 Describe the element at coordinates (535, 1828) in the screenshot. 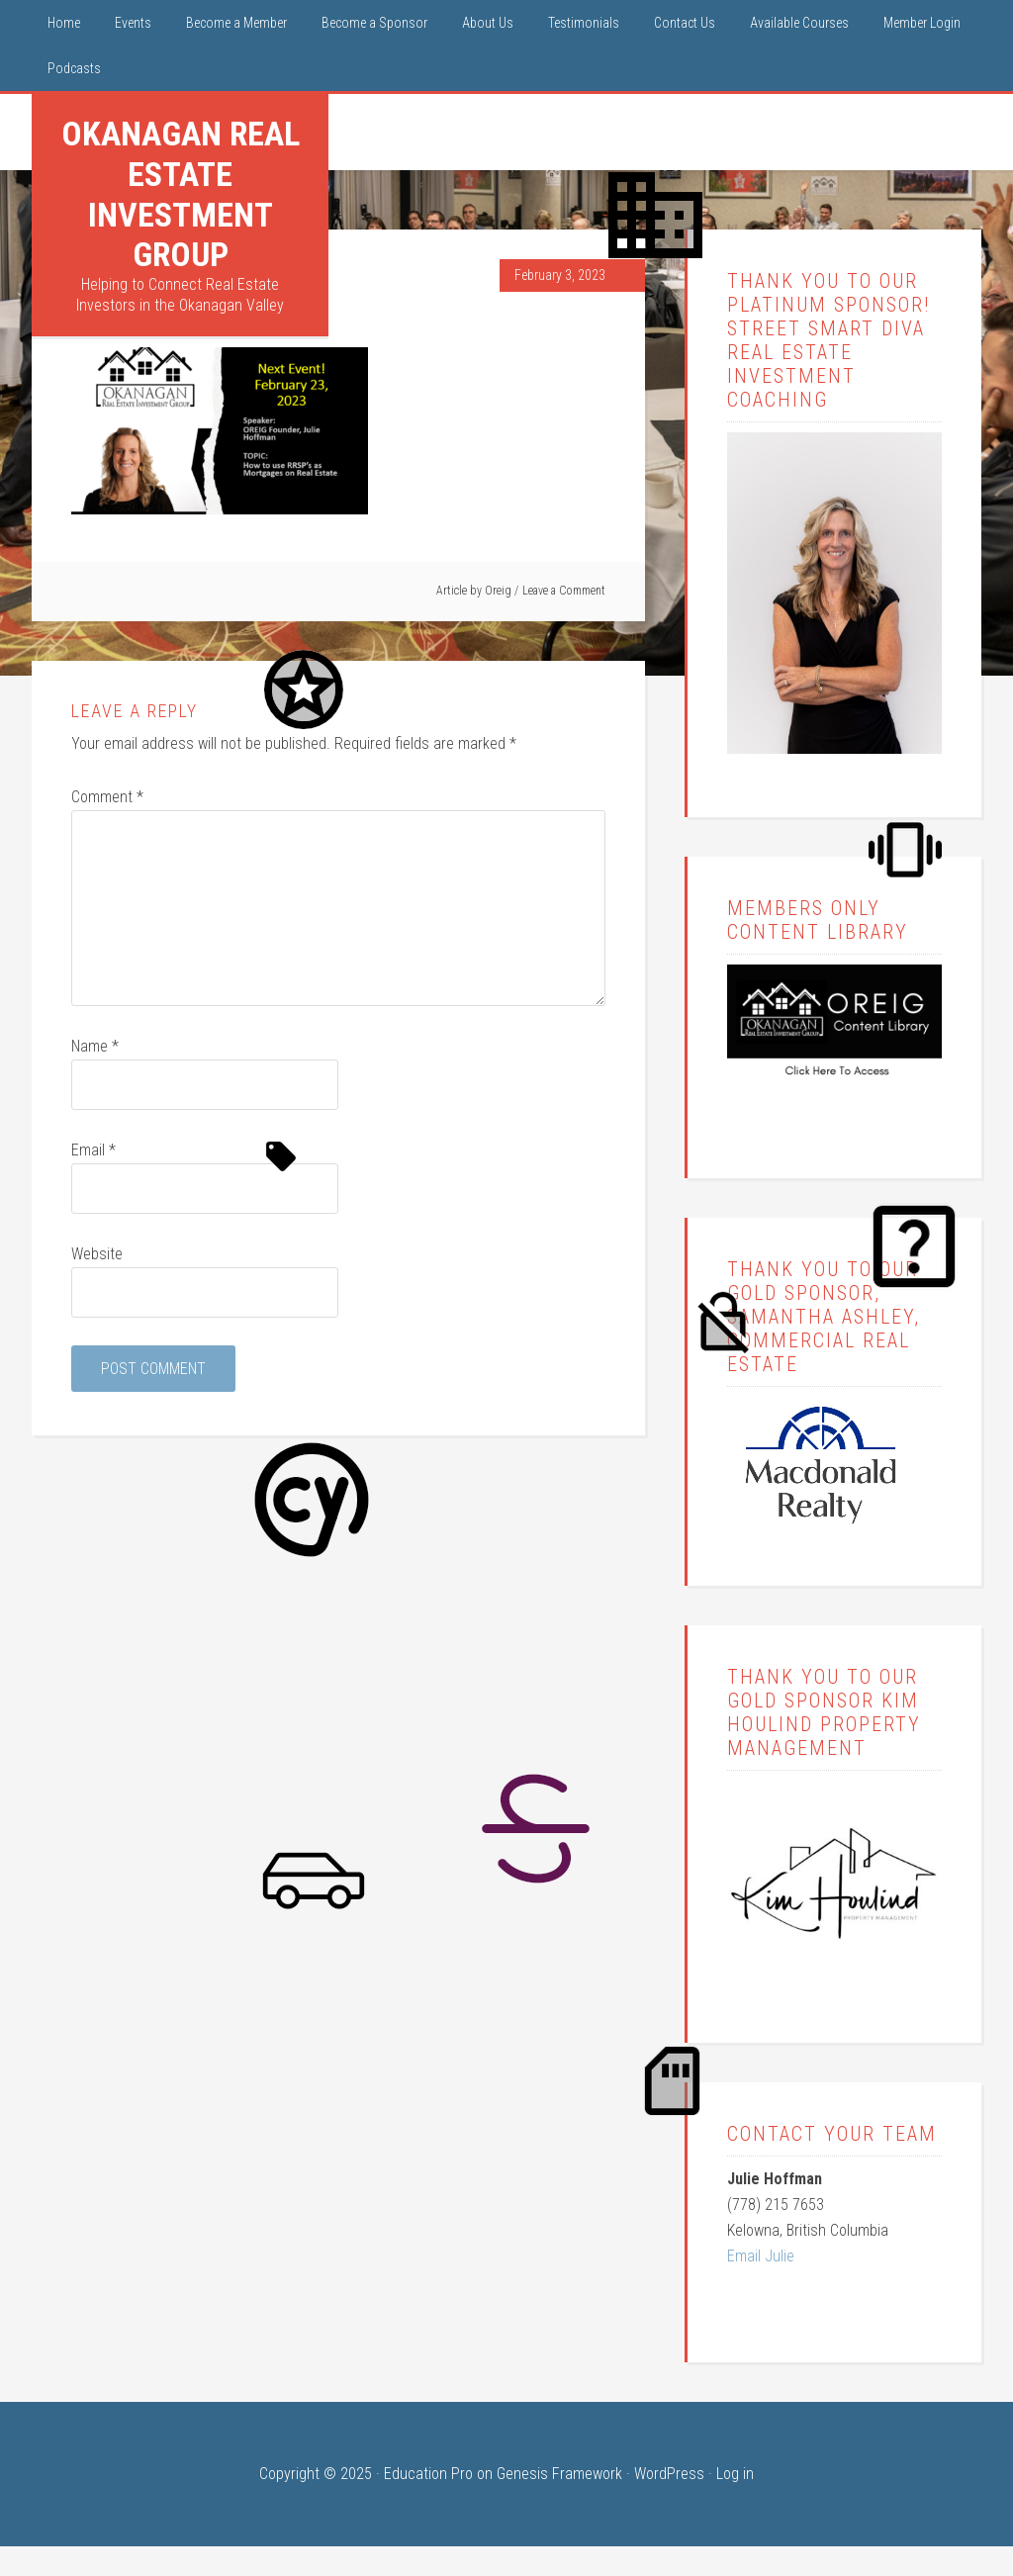

I see `apply strikethrough formatting to selected text` at that location.